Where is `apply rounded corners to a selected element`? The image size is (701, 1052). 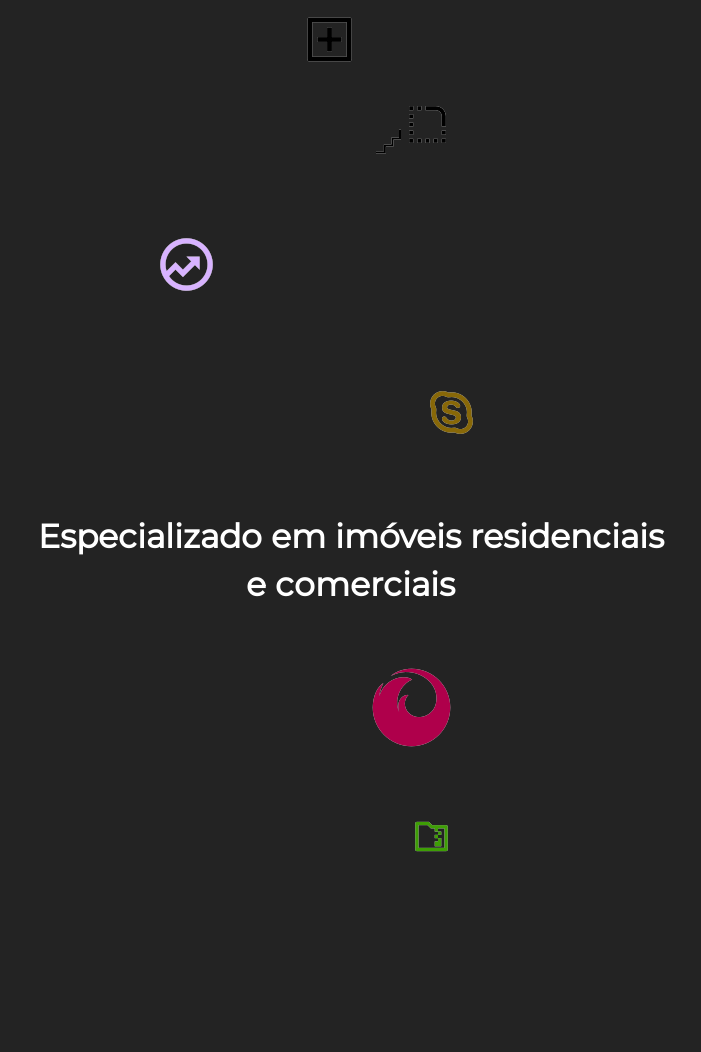 apply rounded corners to a selected element is located at coordinates (427, 124).